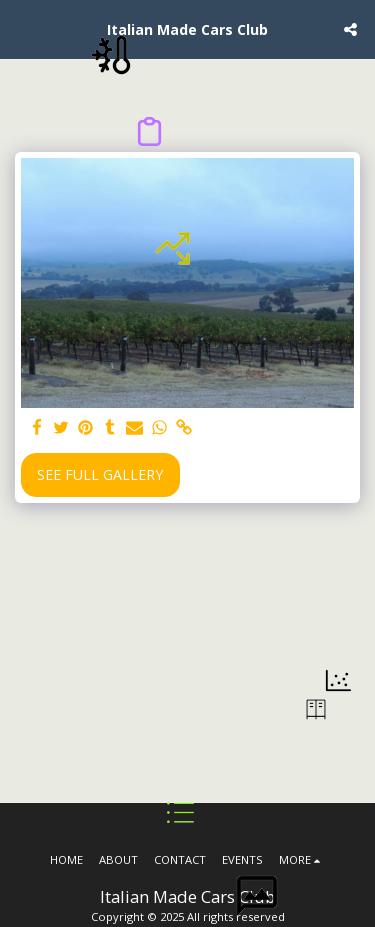 The height and width of the screenshot is (927, 375). I want to click on view scatter plot data, so click(338, 680).